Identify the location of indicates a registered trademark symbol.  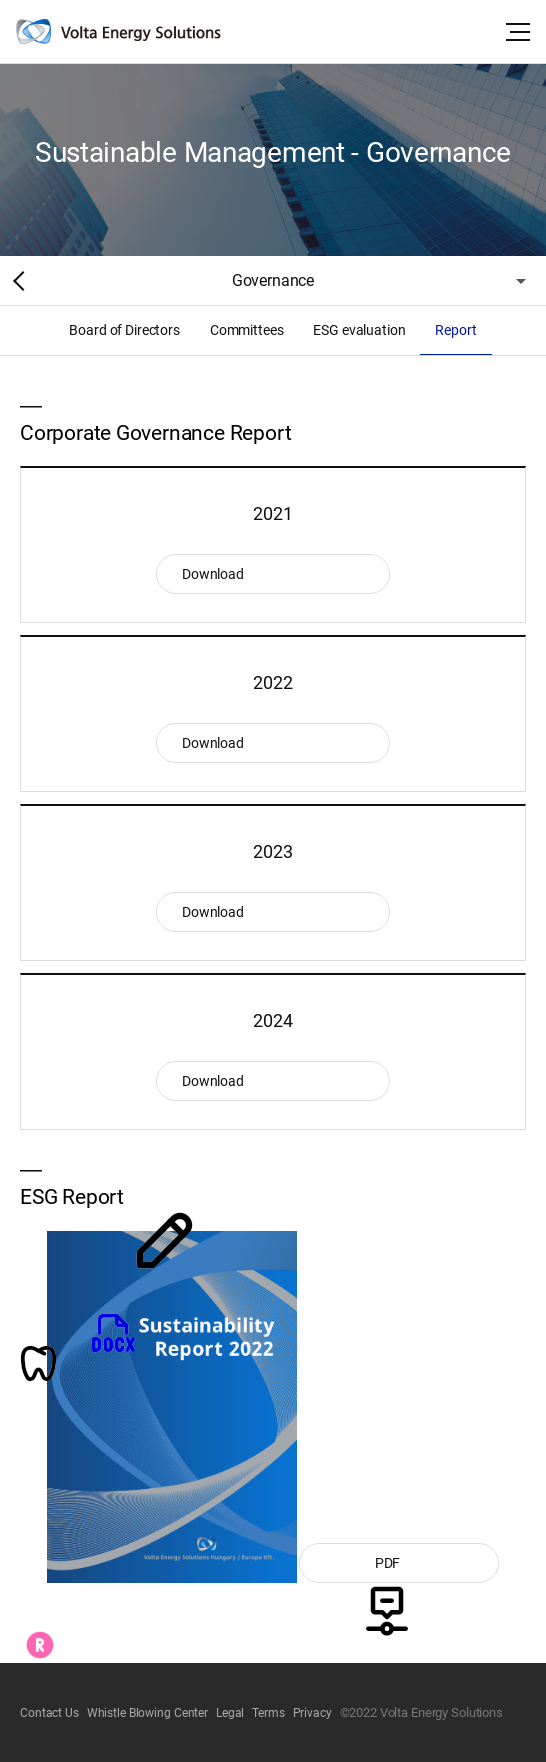
(40, 1645).